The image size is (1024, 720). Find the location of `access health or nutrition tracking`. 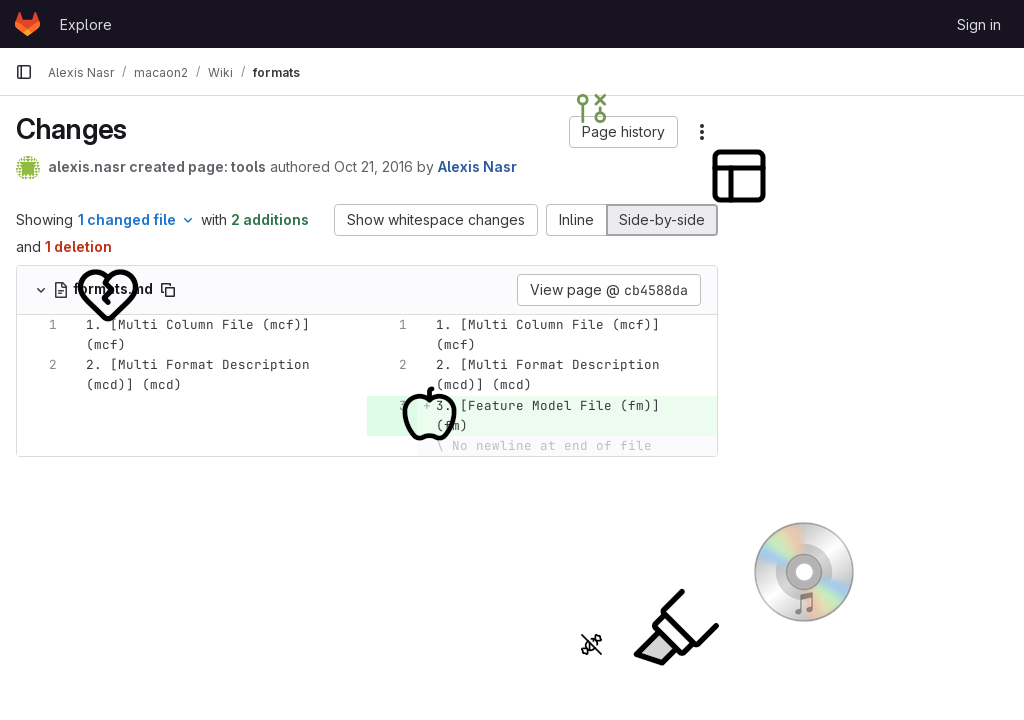

access health or nutrition tracking is located at coordinates (429, 413).